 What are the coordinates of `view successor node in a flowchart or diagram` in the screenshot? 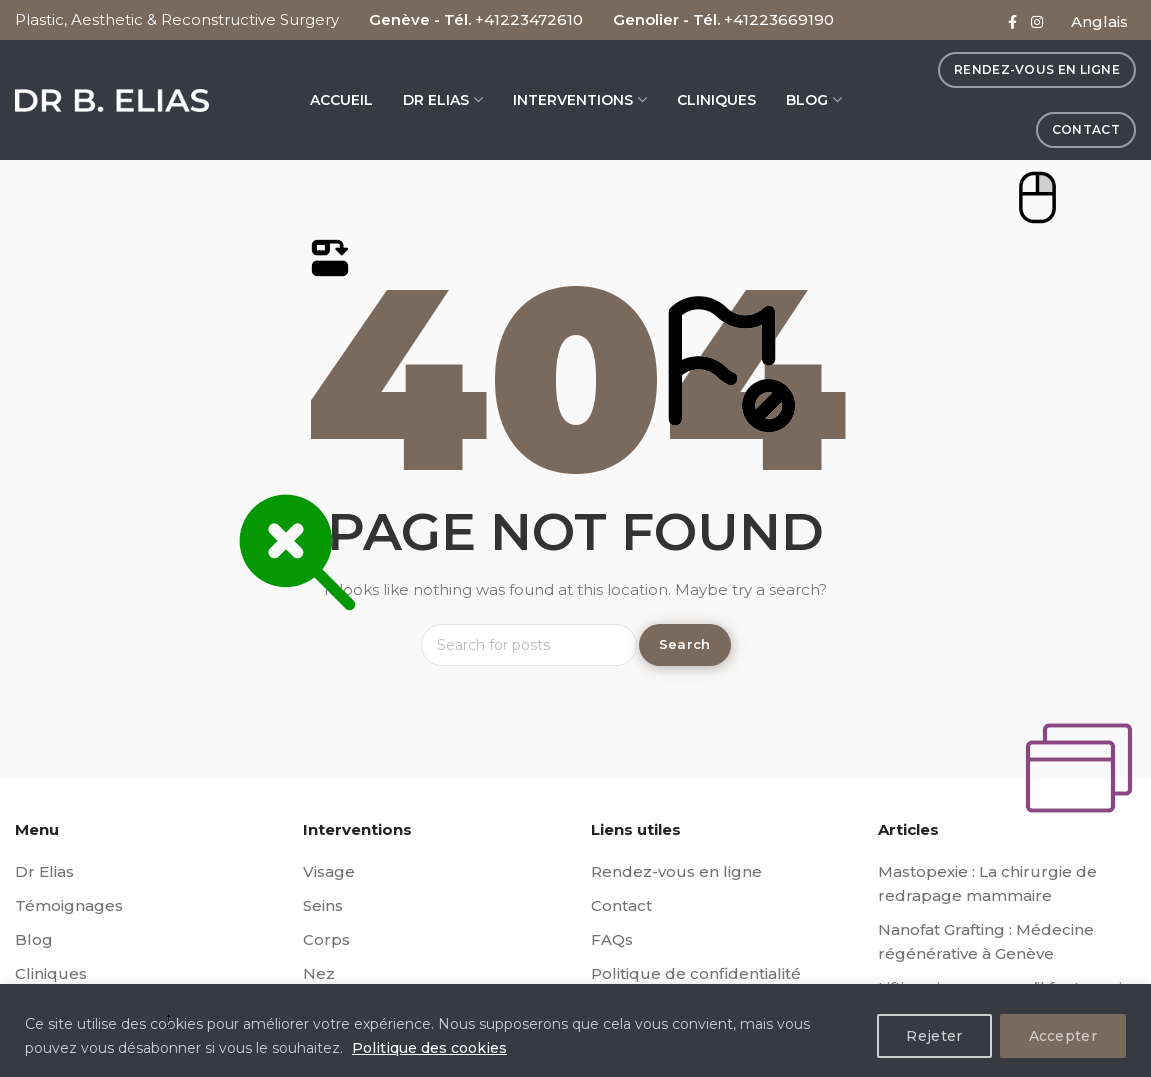 It's located at (330, 258).